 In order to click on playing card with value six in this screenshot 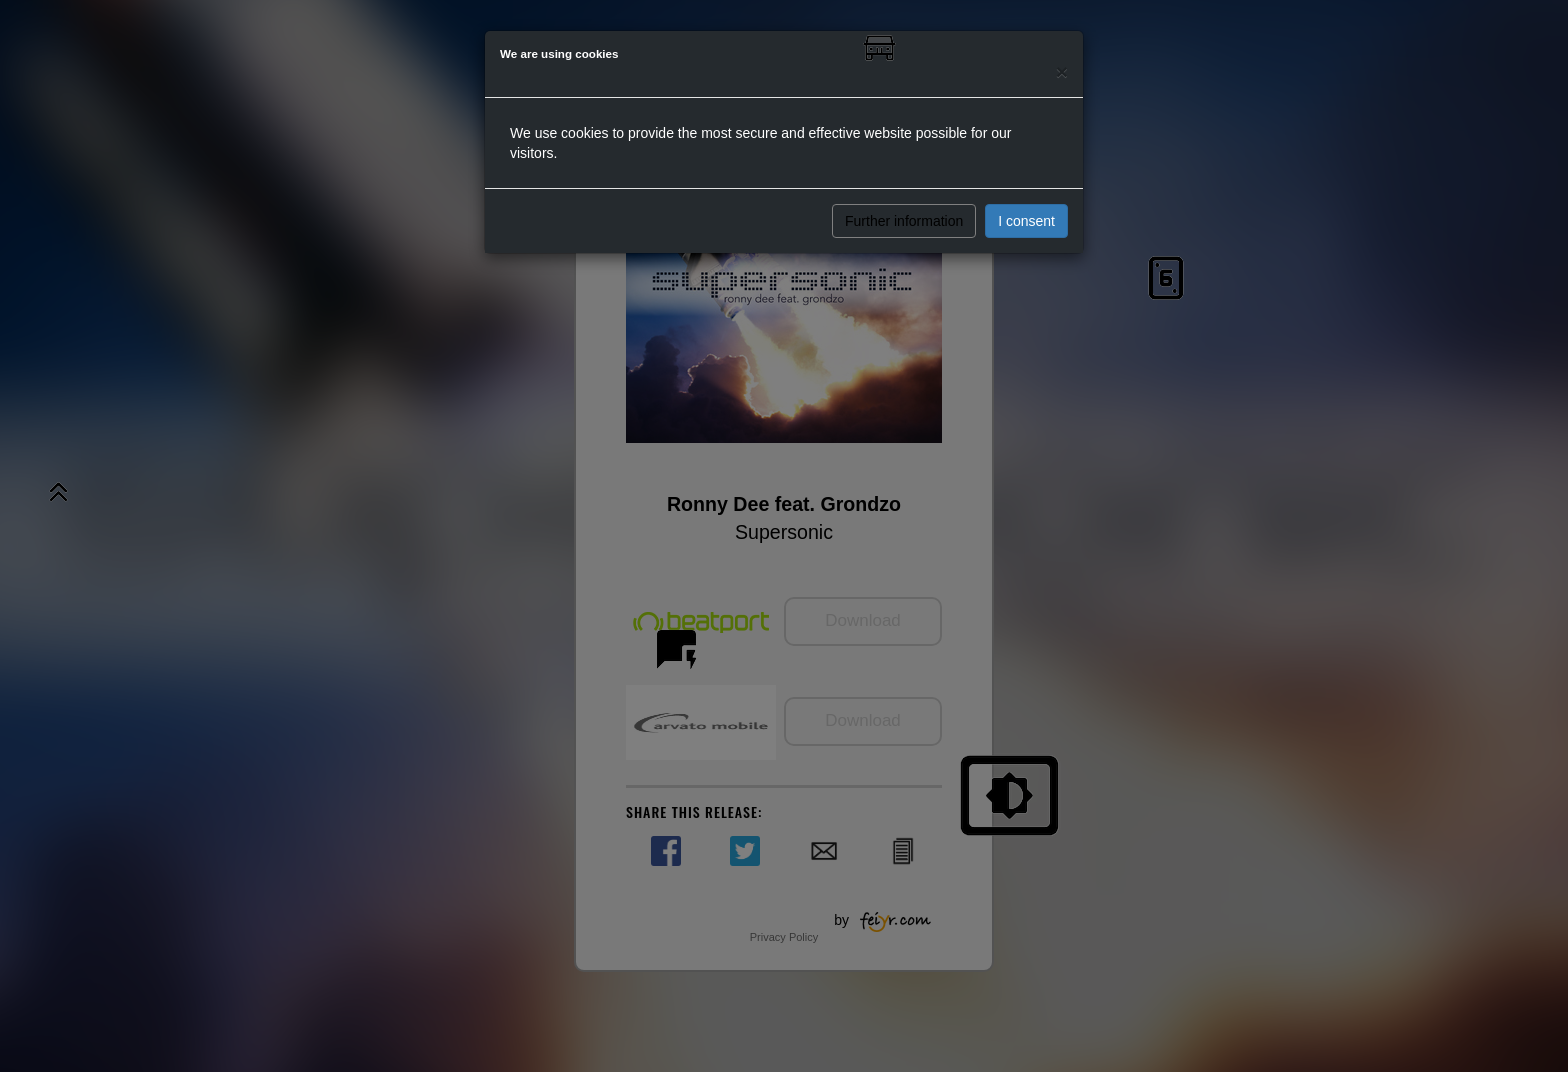, I will do `click(1166, 278)`.